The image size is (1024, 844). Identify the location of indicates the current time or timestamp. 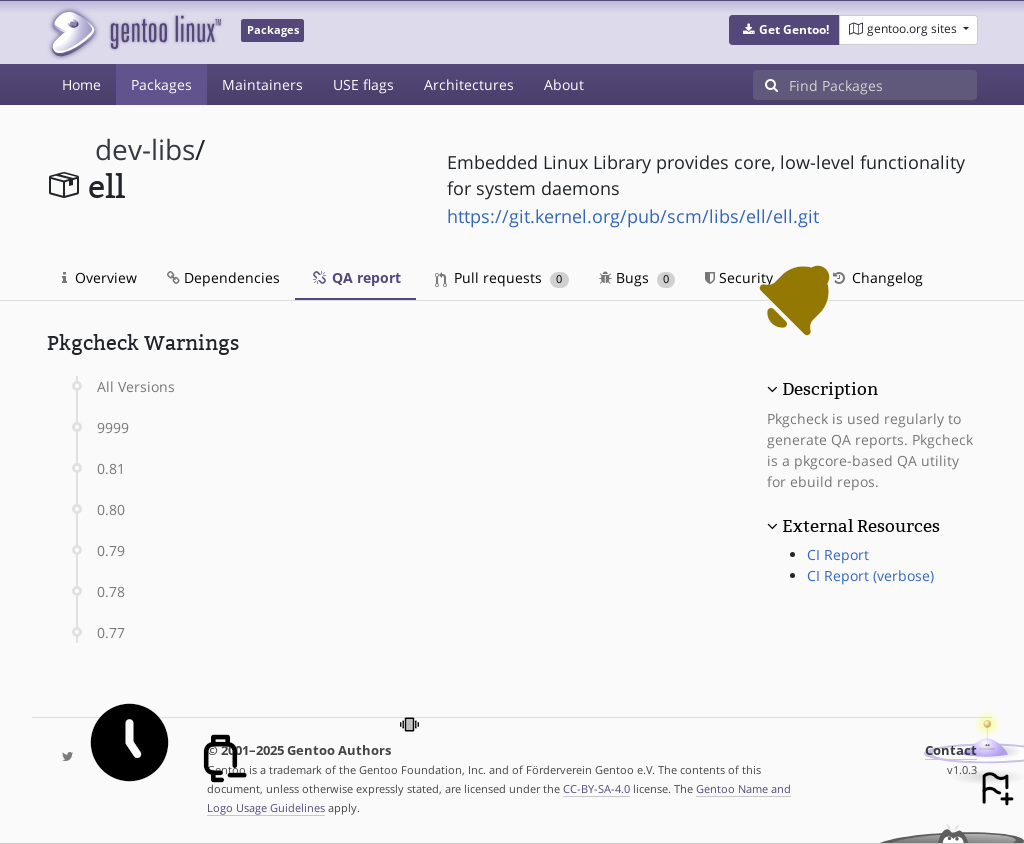
(129, 742).